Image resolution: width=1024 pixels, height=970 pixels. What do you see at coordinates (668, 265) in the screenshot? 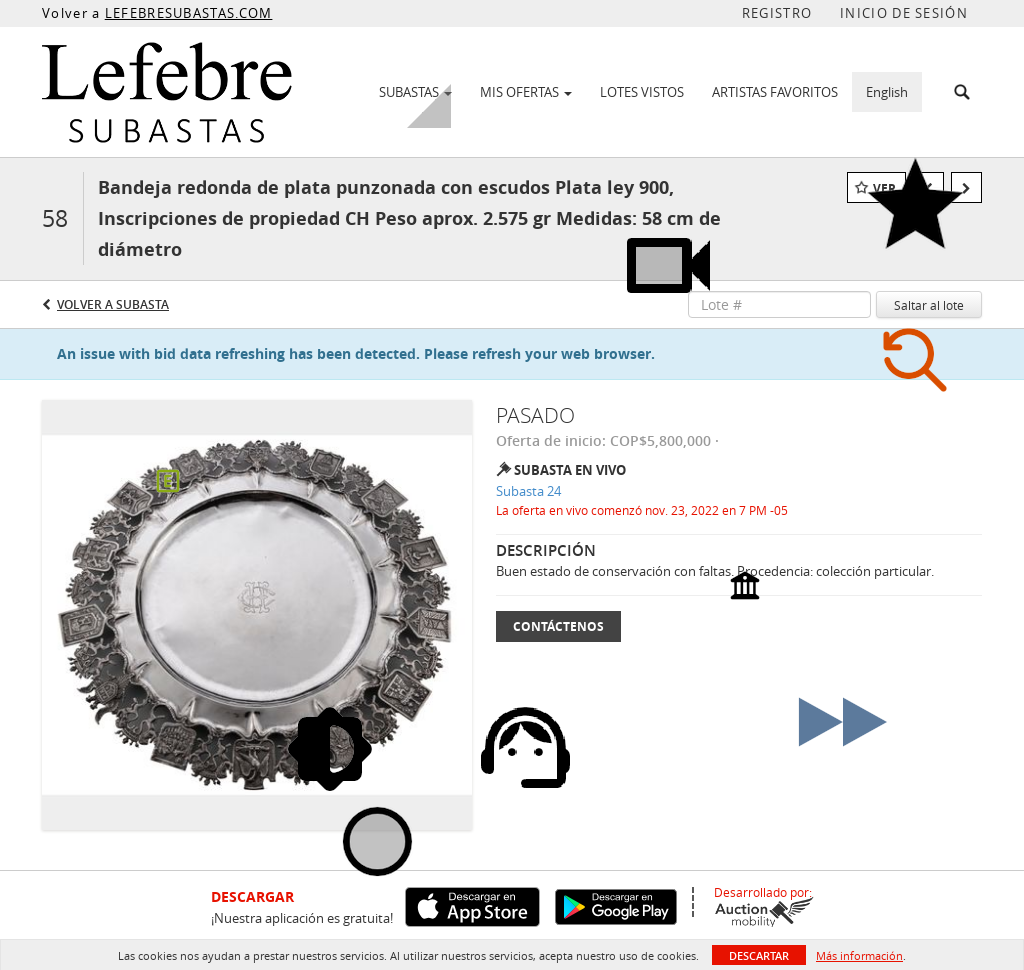
I see `start a video call` at bounding box center [668, 265].